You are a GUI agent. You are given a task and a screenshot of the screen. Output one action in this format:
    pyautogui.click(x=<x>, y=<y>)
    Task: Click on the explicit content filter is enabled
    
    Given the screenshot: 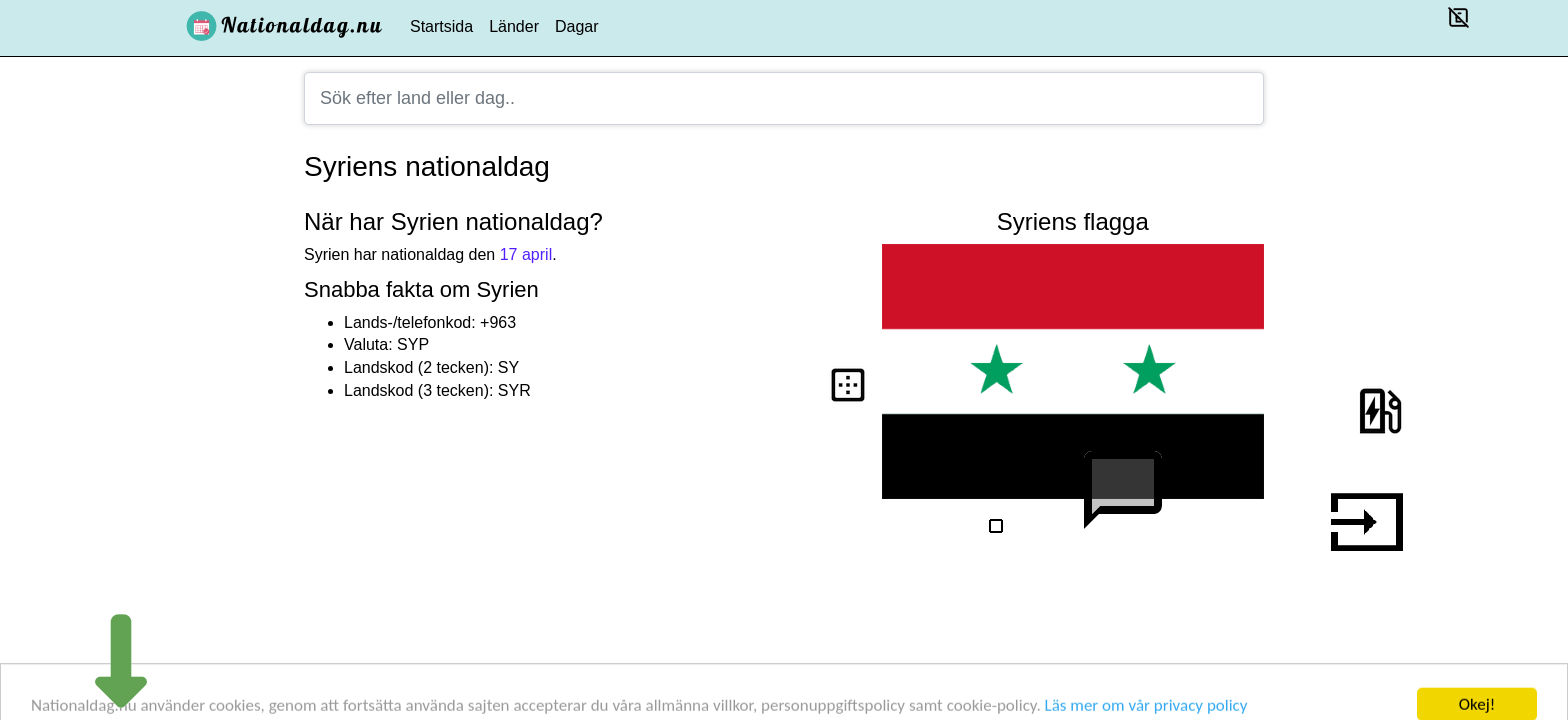 What is the action you would take?
    pyautogui.click(x=1458, y=17)
    